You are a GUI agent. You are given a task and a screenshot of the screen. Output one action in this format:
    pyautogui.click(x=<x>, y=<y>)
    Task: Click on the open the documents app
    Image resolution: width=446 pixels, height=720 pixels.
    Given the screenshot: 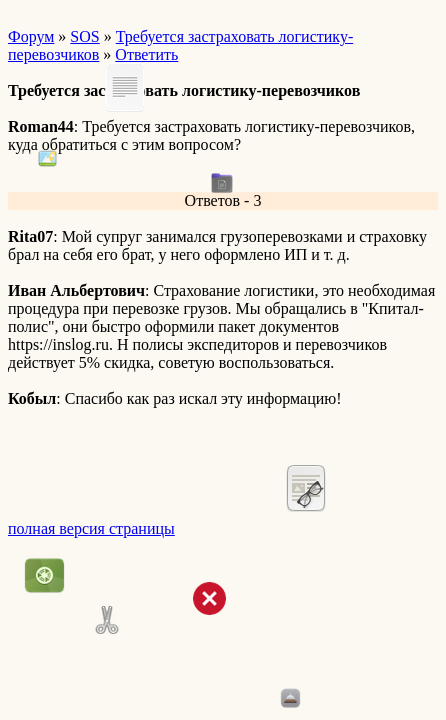 What is the action you would take?
    pyautogui.click(x=306, y=488)
    